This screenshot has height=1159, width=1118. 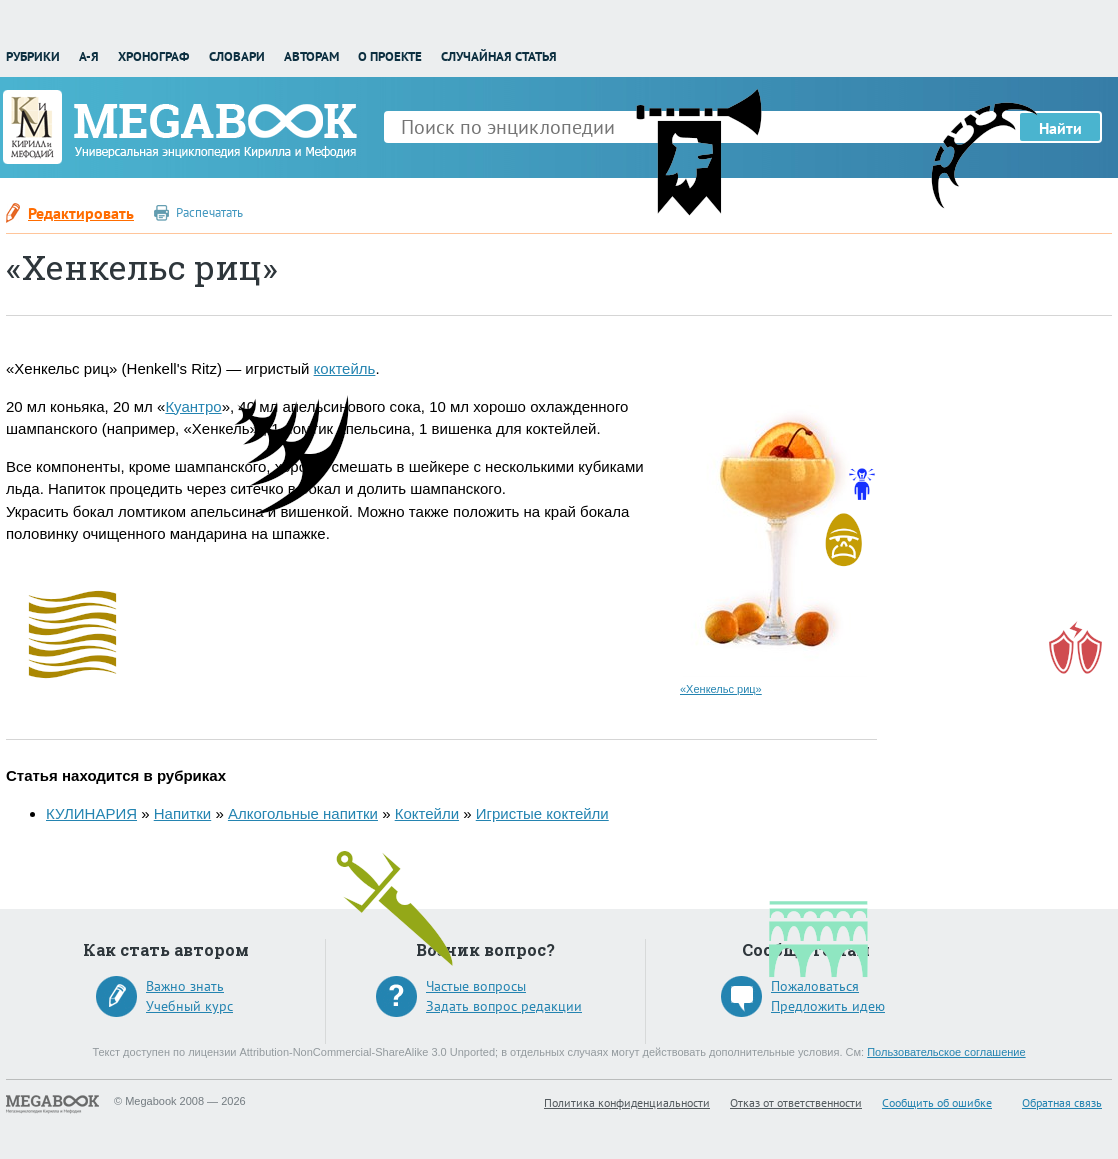 I want to click on select a ritual or sacrifice action in a game, so click(x=394, y=908).